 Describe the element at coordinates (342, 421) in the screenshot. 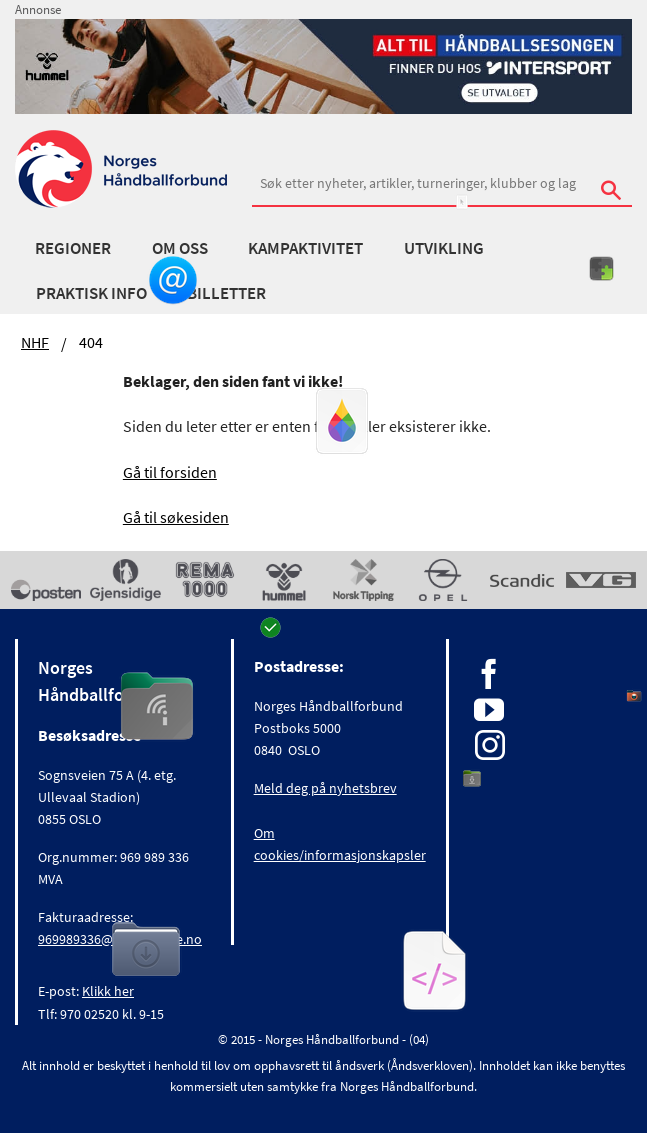

I see `file type indicator for IT87 hardware monitor configuration` at that location.